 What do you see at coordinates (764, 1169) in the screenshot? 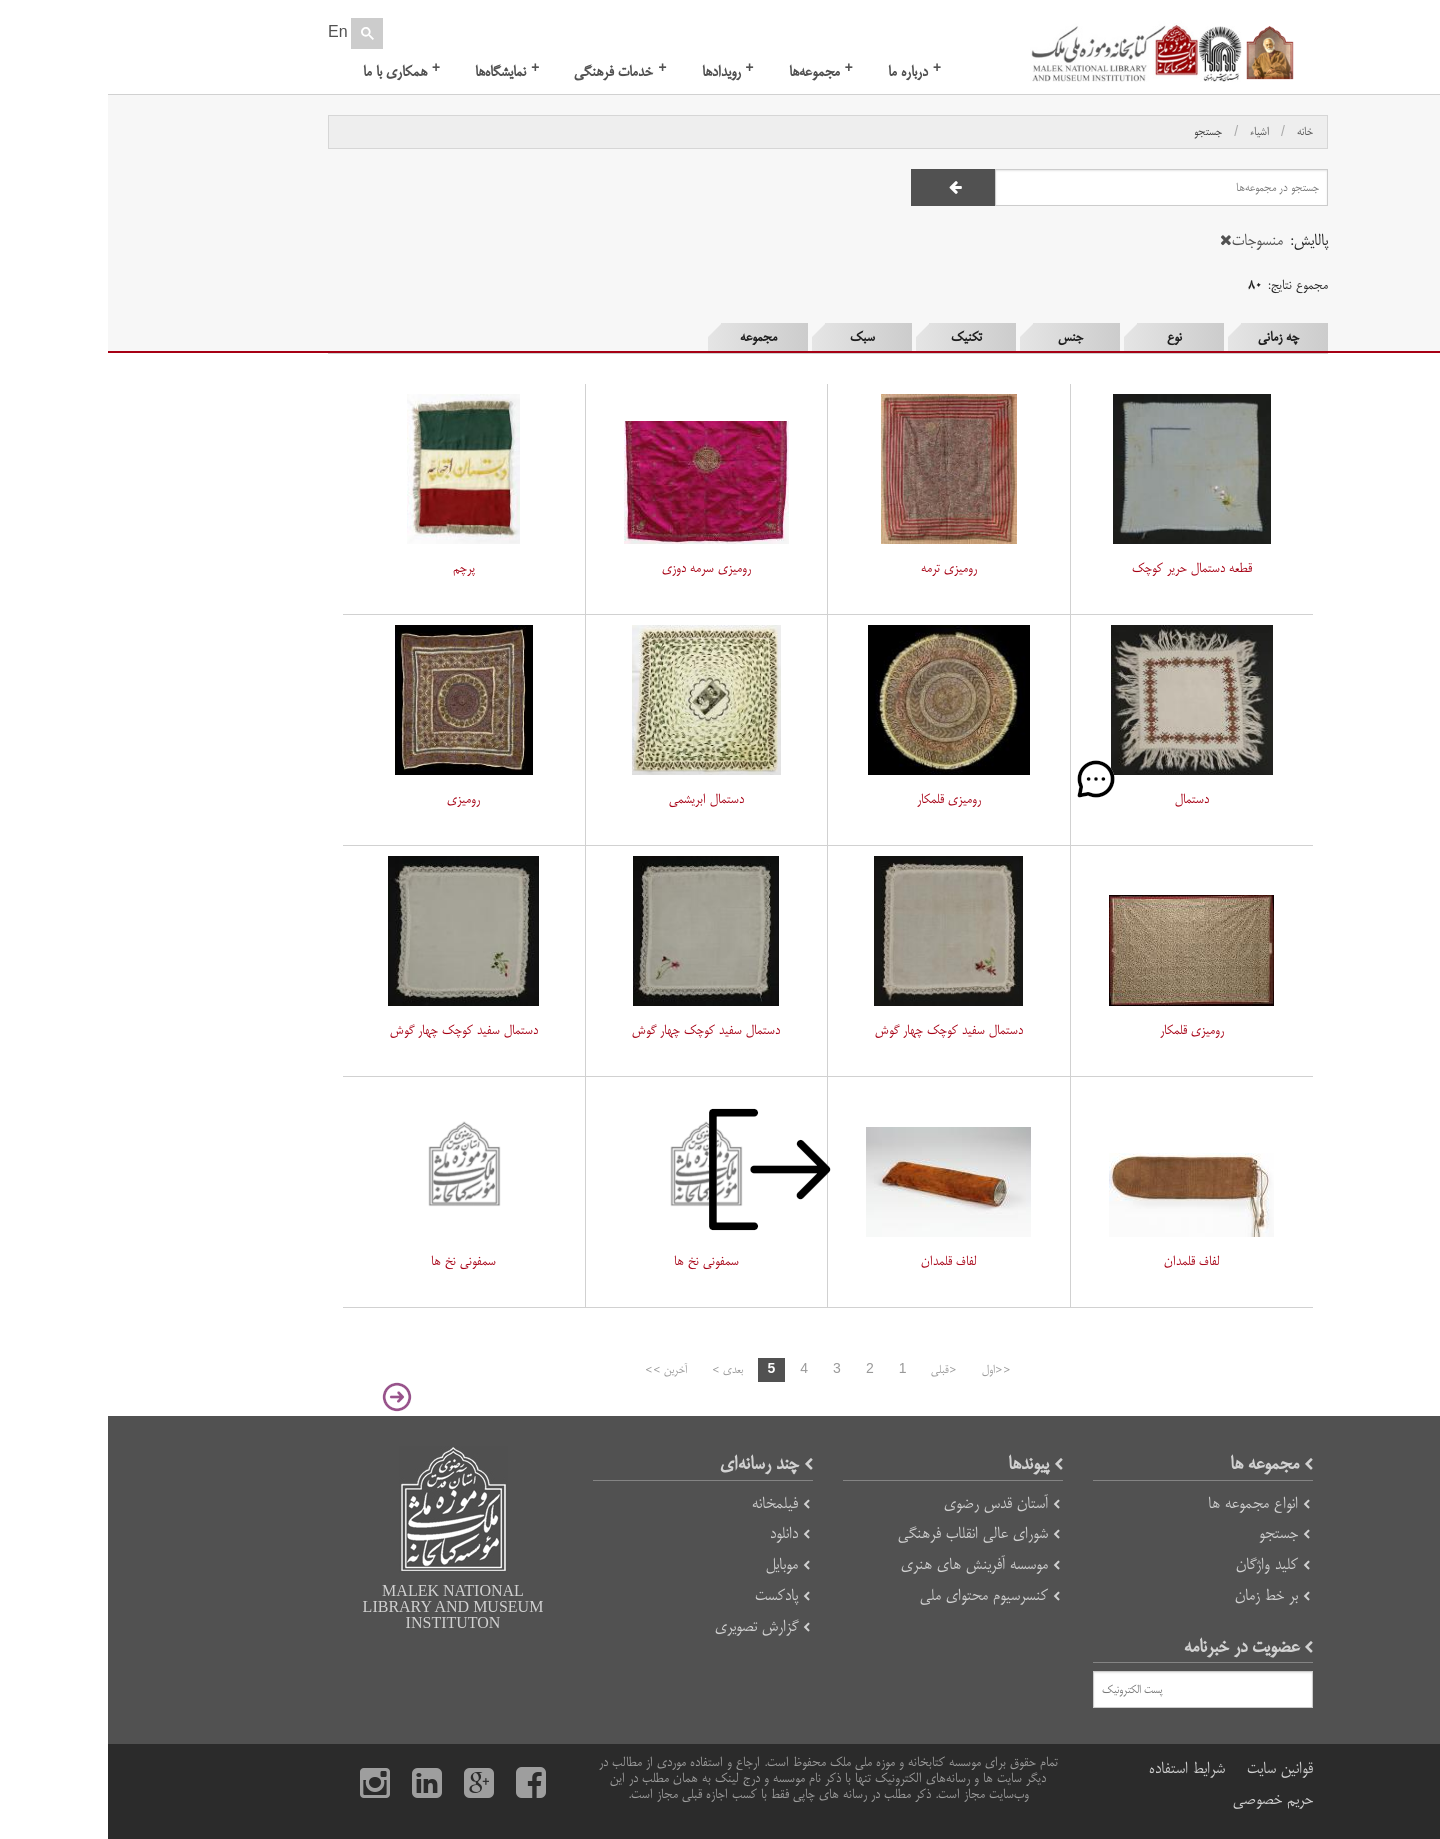
I see `sign out of your account` at bounding box center [764, 1169].